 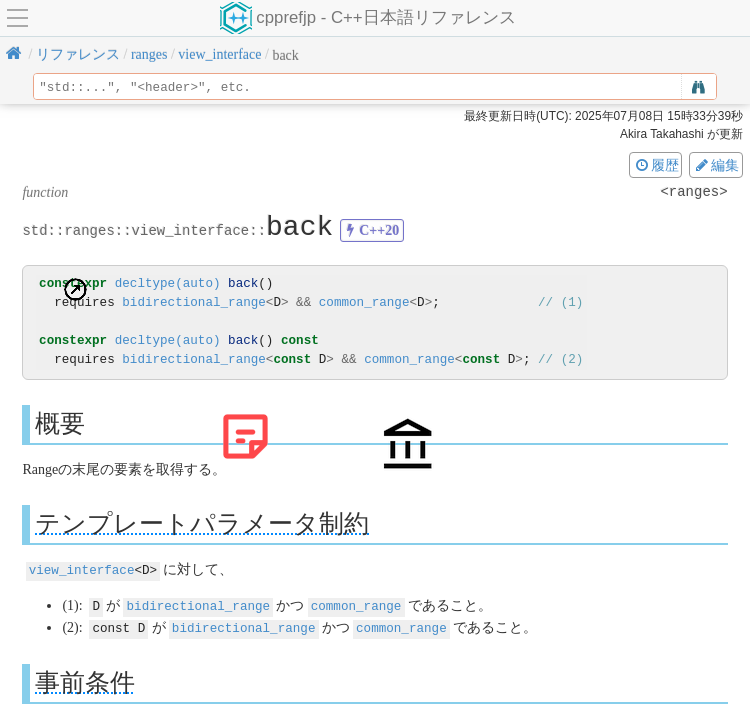 I want to click on create a new note, so click(x=245, y=436).